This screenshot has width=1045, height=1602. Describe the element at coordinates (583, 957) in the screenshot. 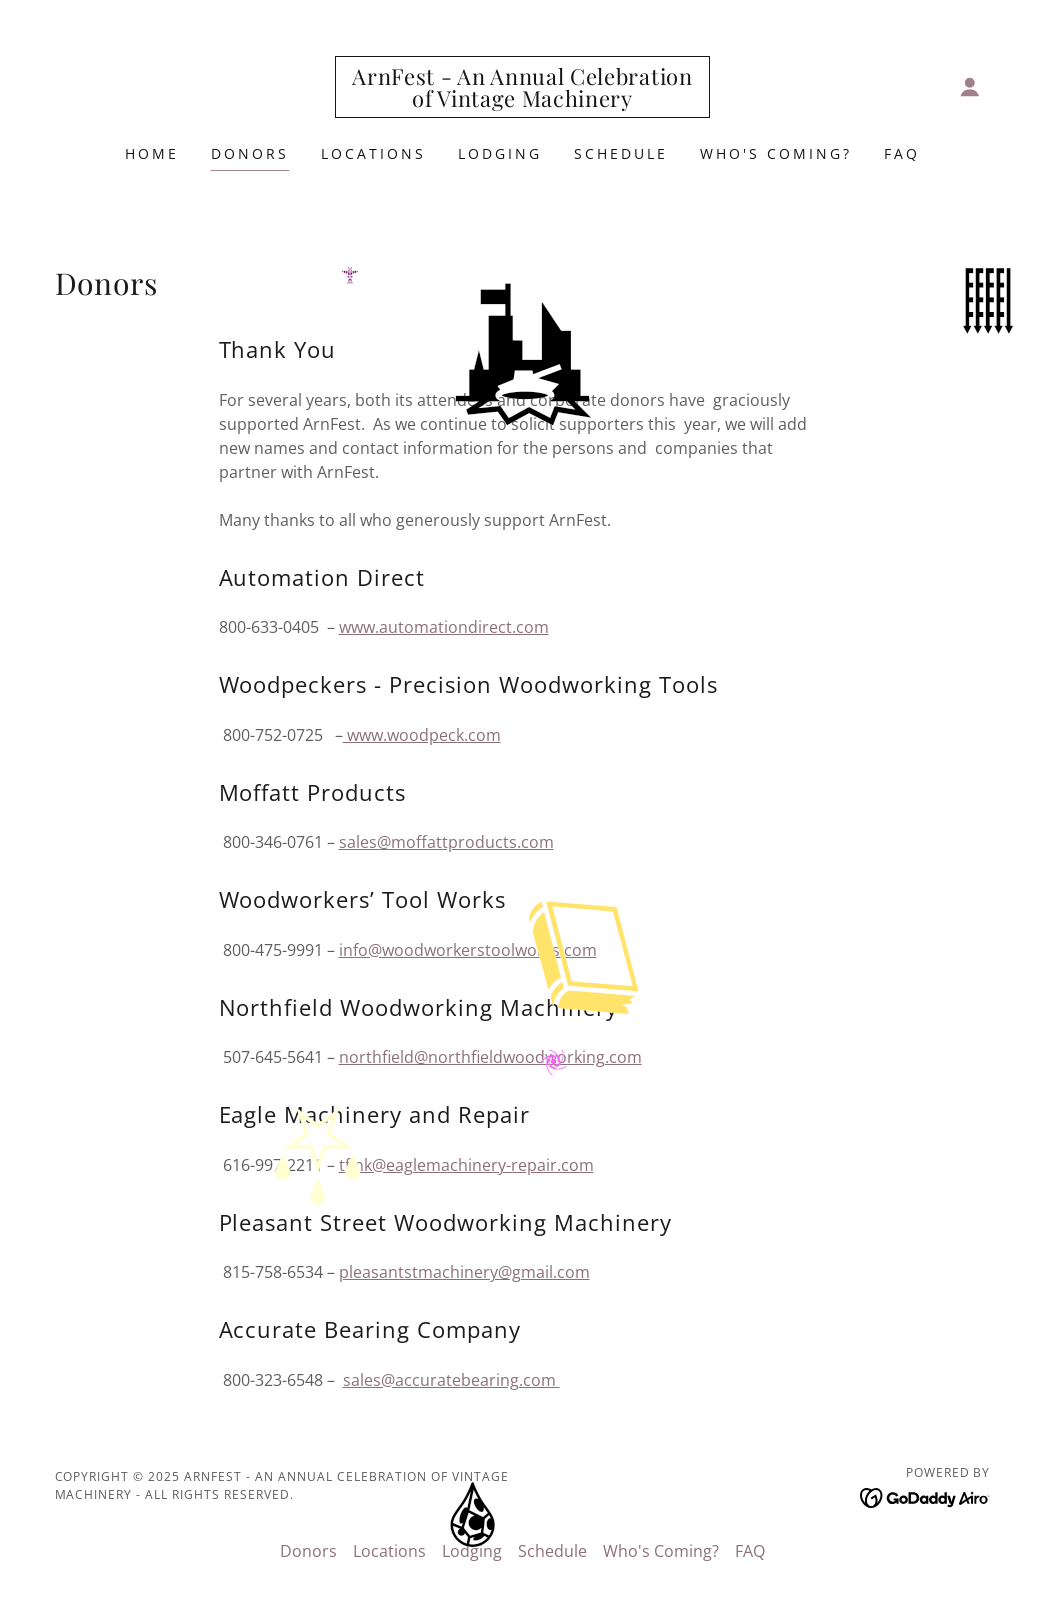

I see `access your library or reading list` at that location.